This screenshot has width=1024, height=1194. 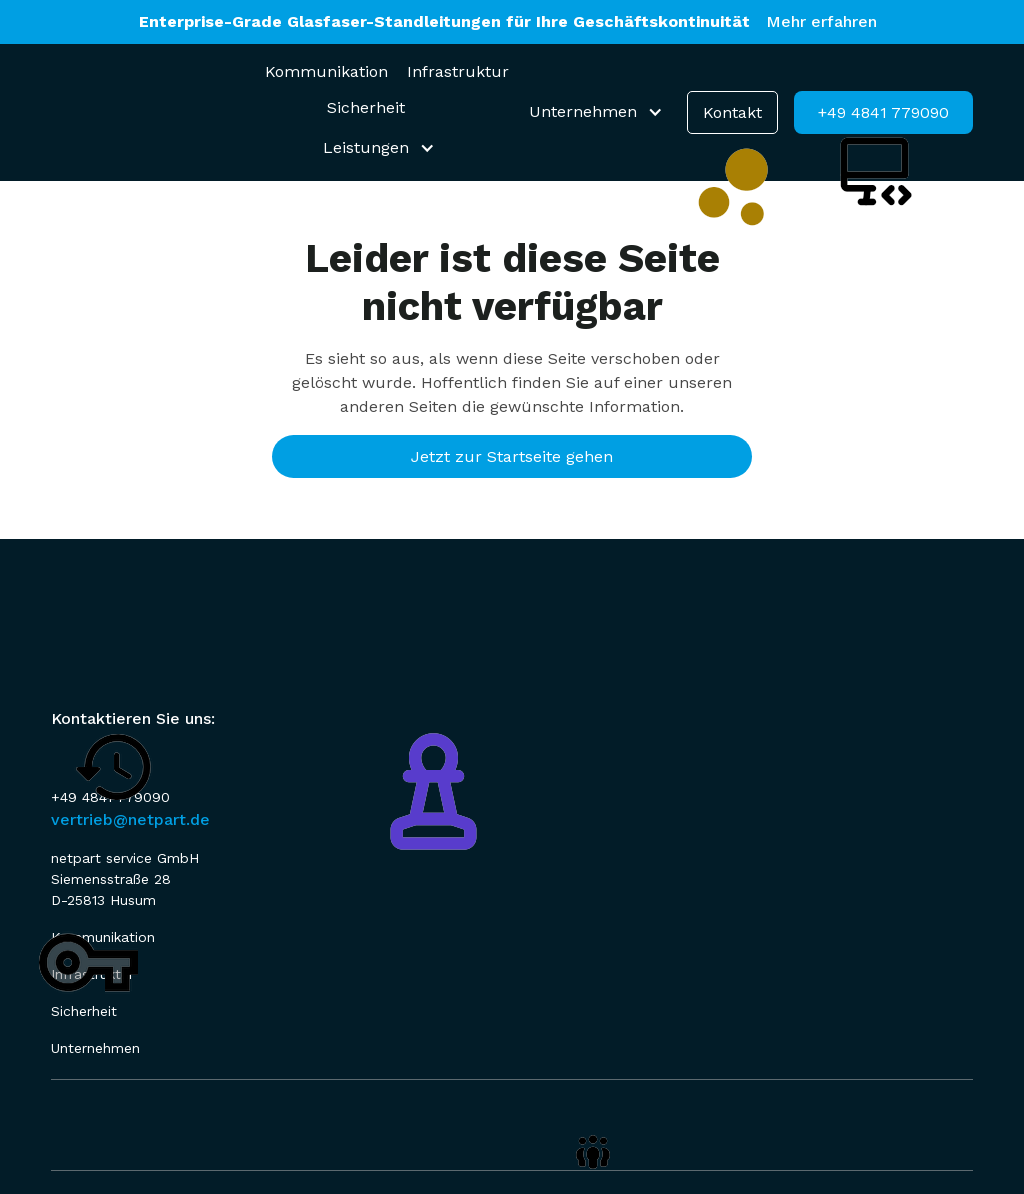 I want to click on view group members, so click(x=593, y=1152).